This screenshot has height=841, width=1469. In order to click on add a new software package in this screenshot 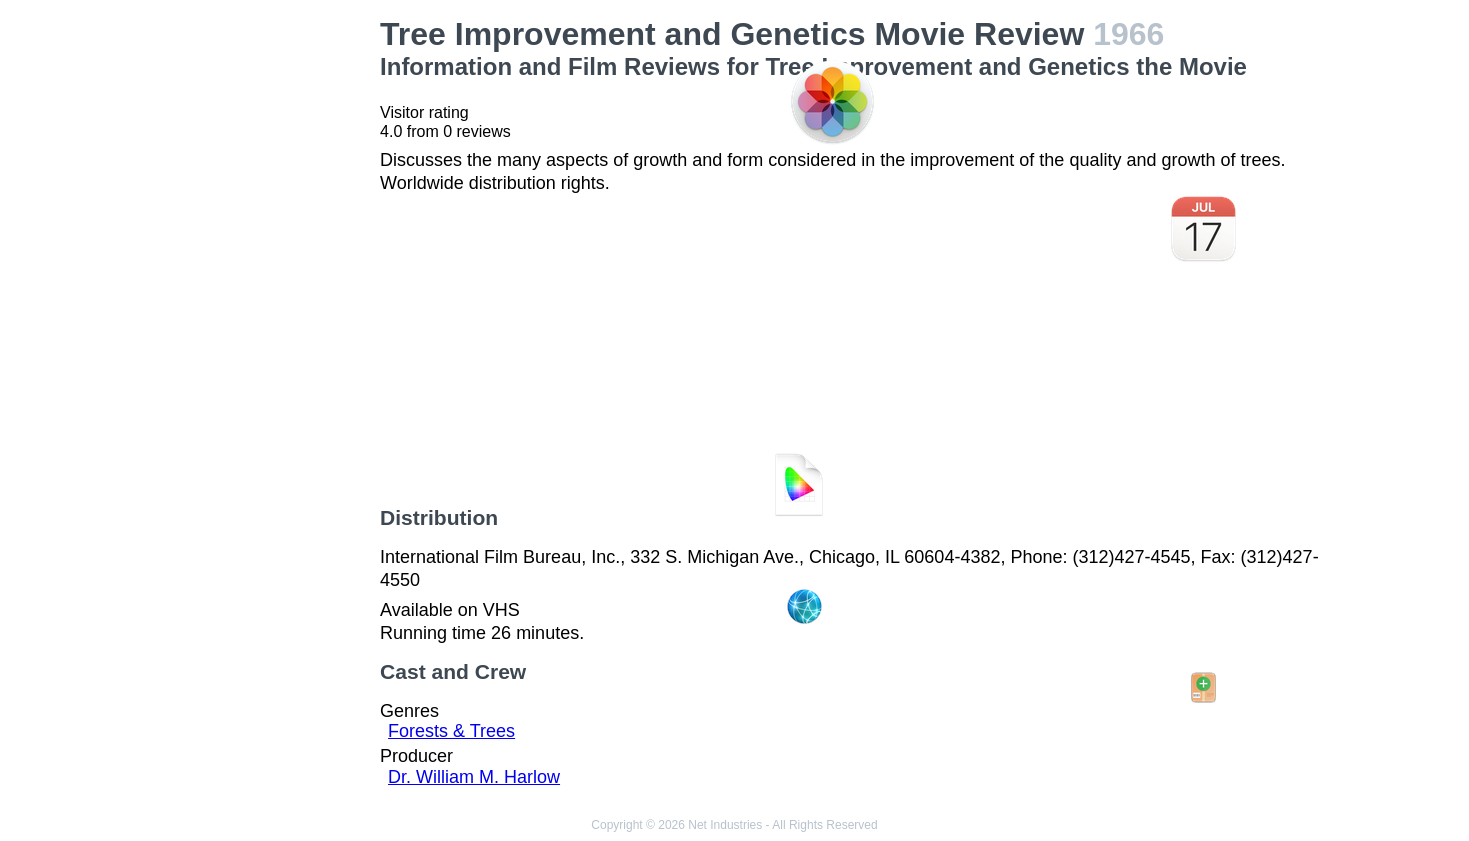, I will do `click(1203, 687)`.